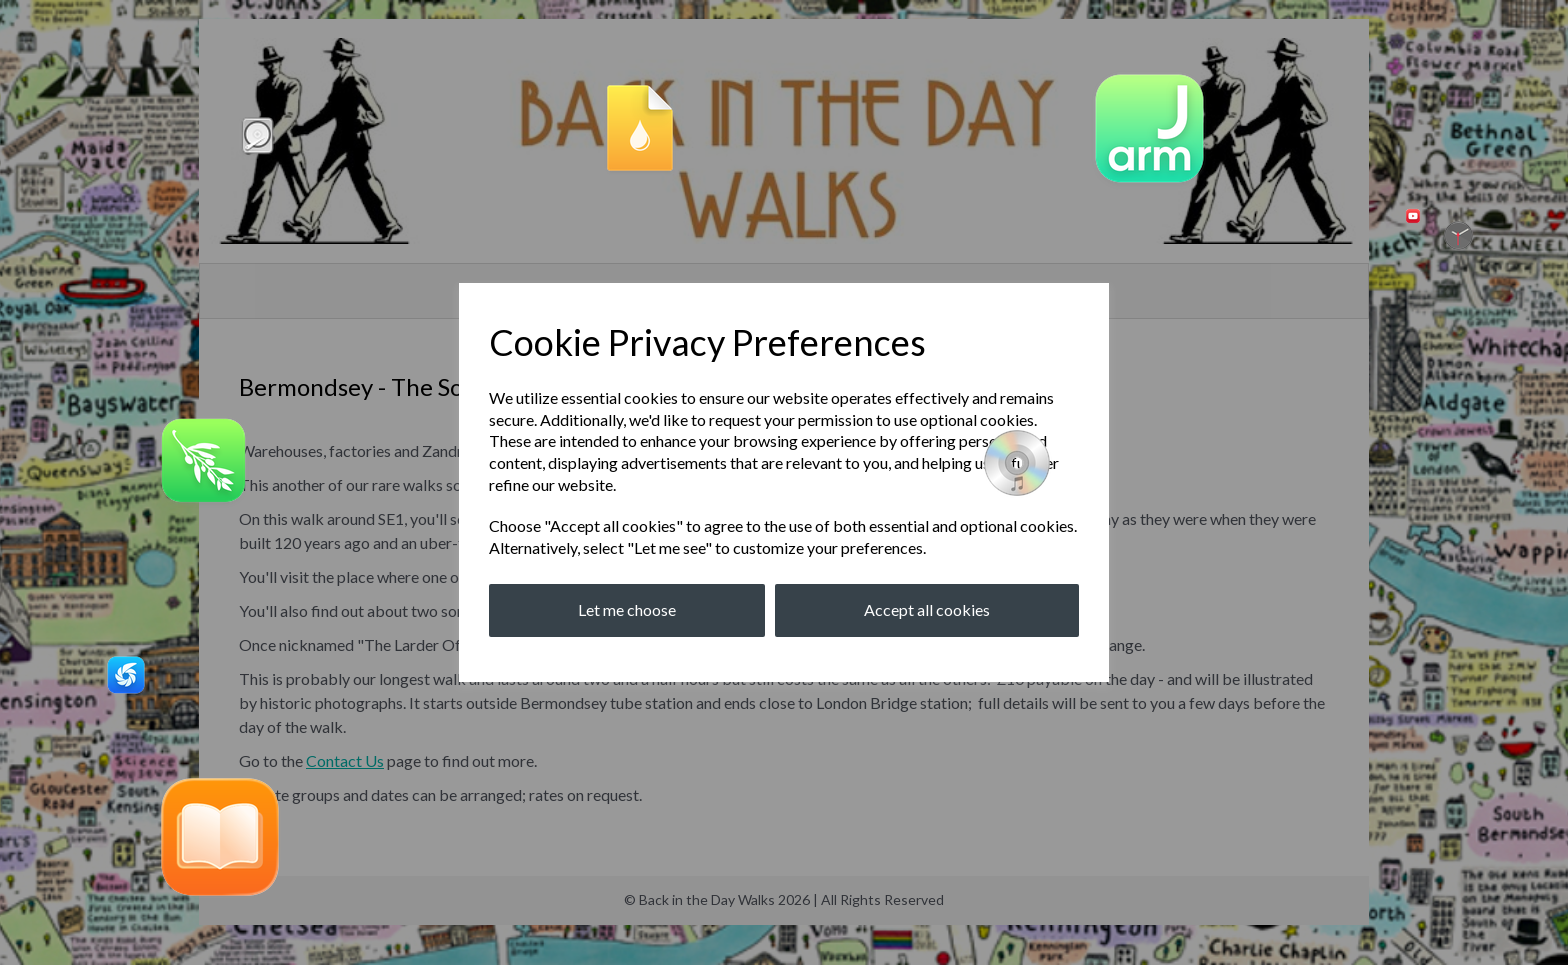 This screenshot has height=965, width=1568. Describe the element at coordinates (220, 837) in the screenshot. I see `open the books app` at that location.